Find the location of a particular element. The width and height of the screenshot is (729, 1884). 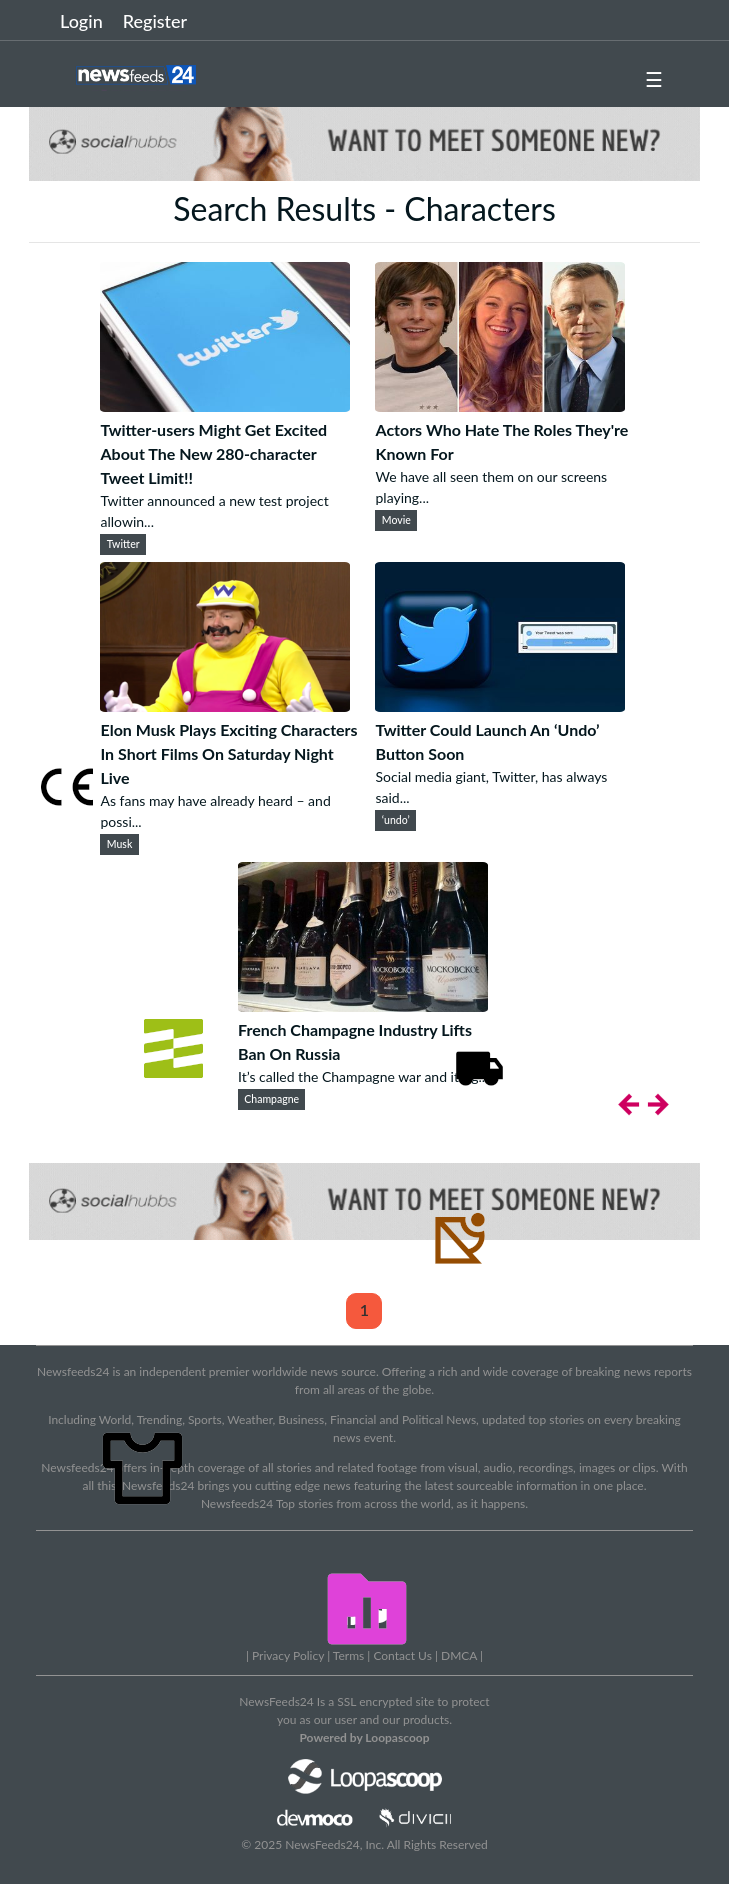

track your delivery or shipment is located at coordinates (479, 1066).